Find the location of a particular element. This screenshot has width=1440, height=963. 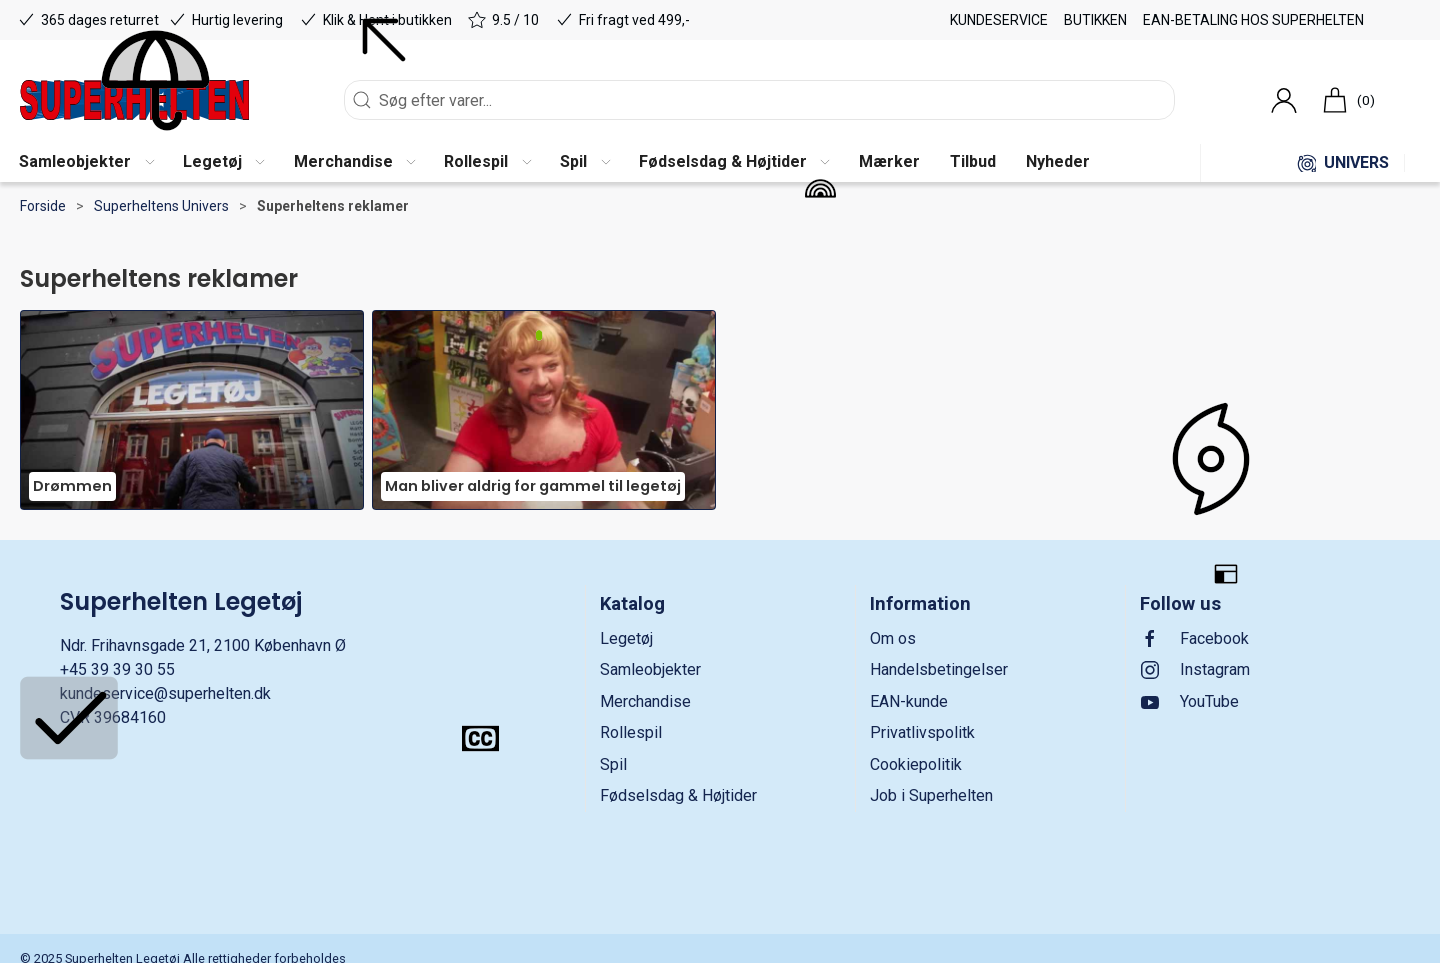

switch to layout view is located at coordinates (1226, 574).